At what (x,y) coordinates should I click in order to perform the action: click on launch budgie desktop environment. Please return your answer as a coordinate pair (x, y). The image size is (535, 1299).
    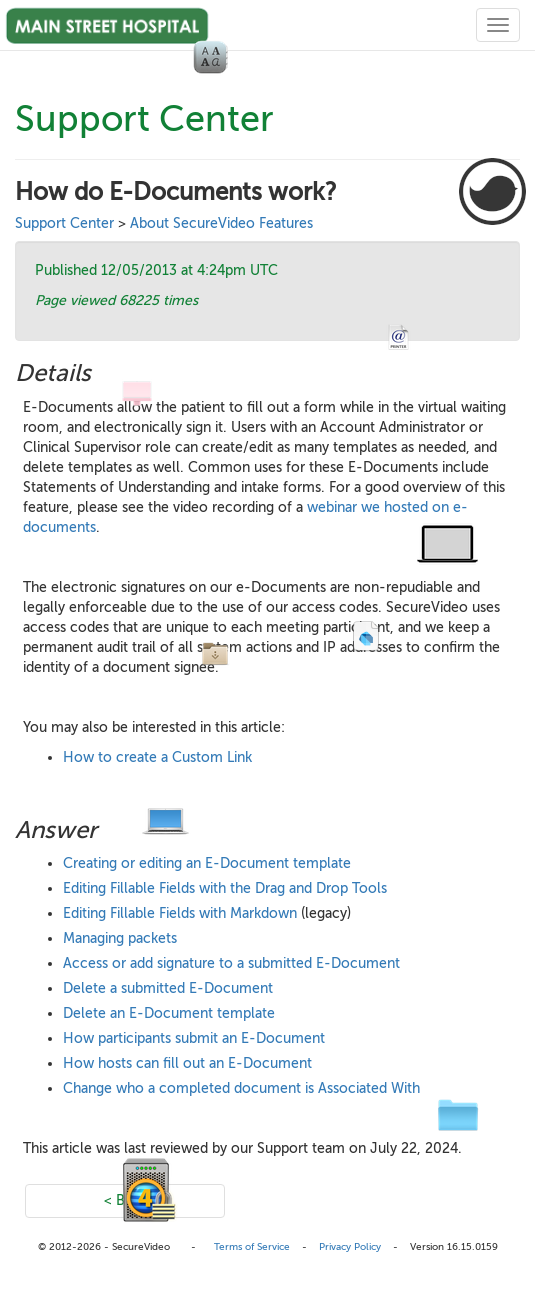
    Looking at the image, I should click on (492, 191).